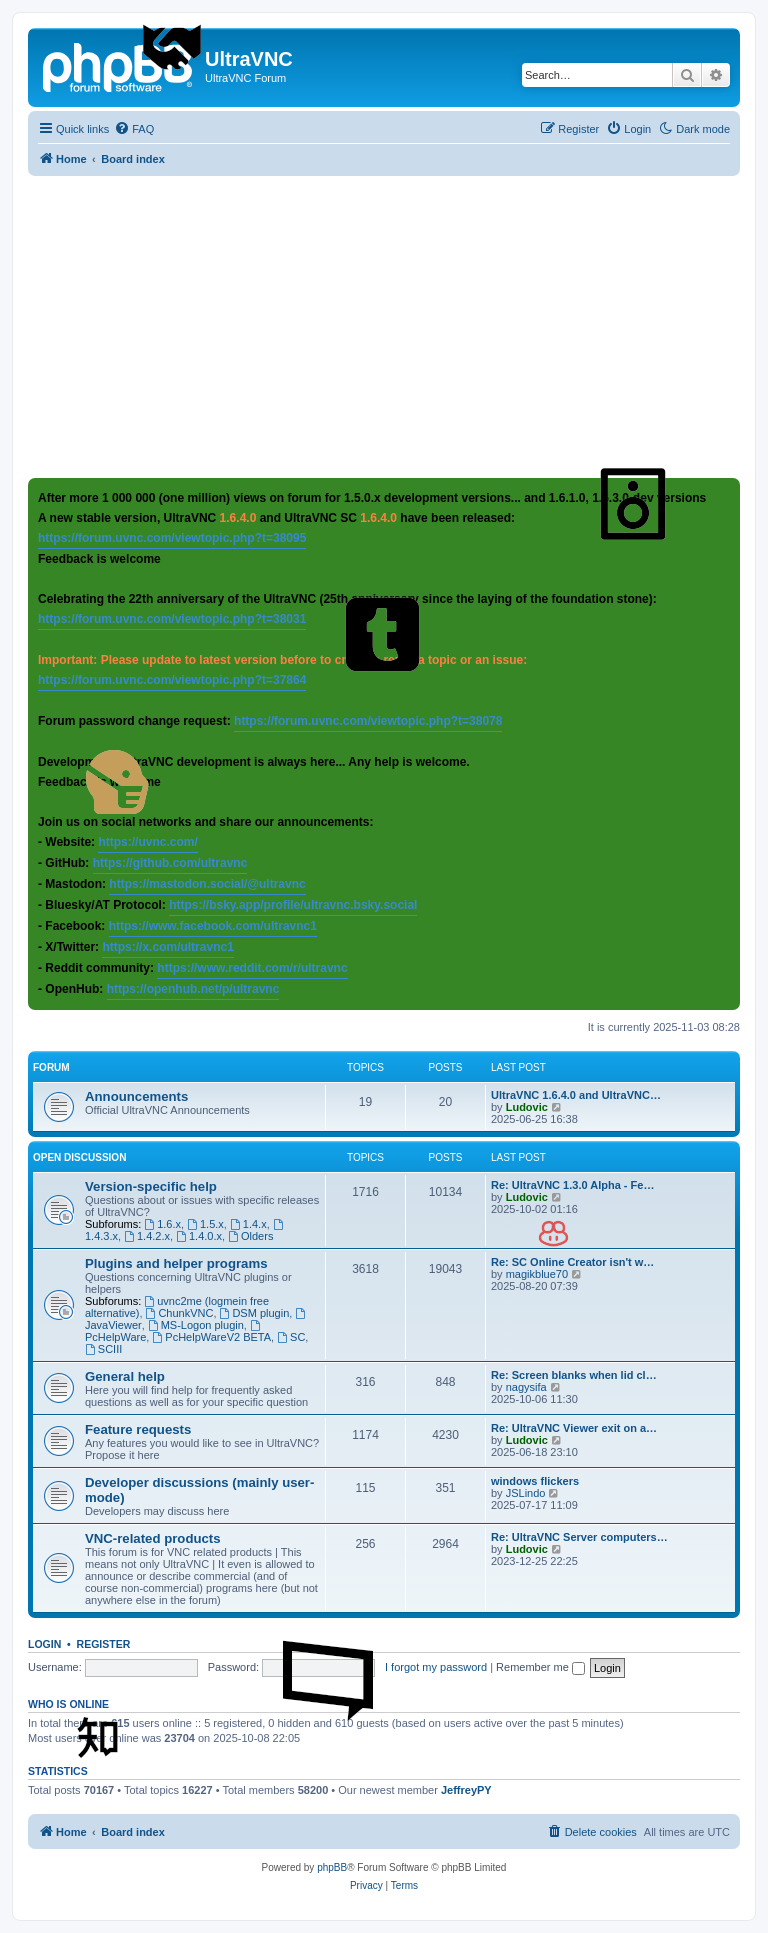 This screenshot has height=1933, width=768. What do you see at coordinates (553, 1233) in the screenshot?
I see `open microsoft copilot ai assistant` at bounding box center [553, 1233].